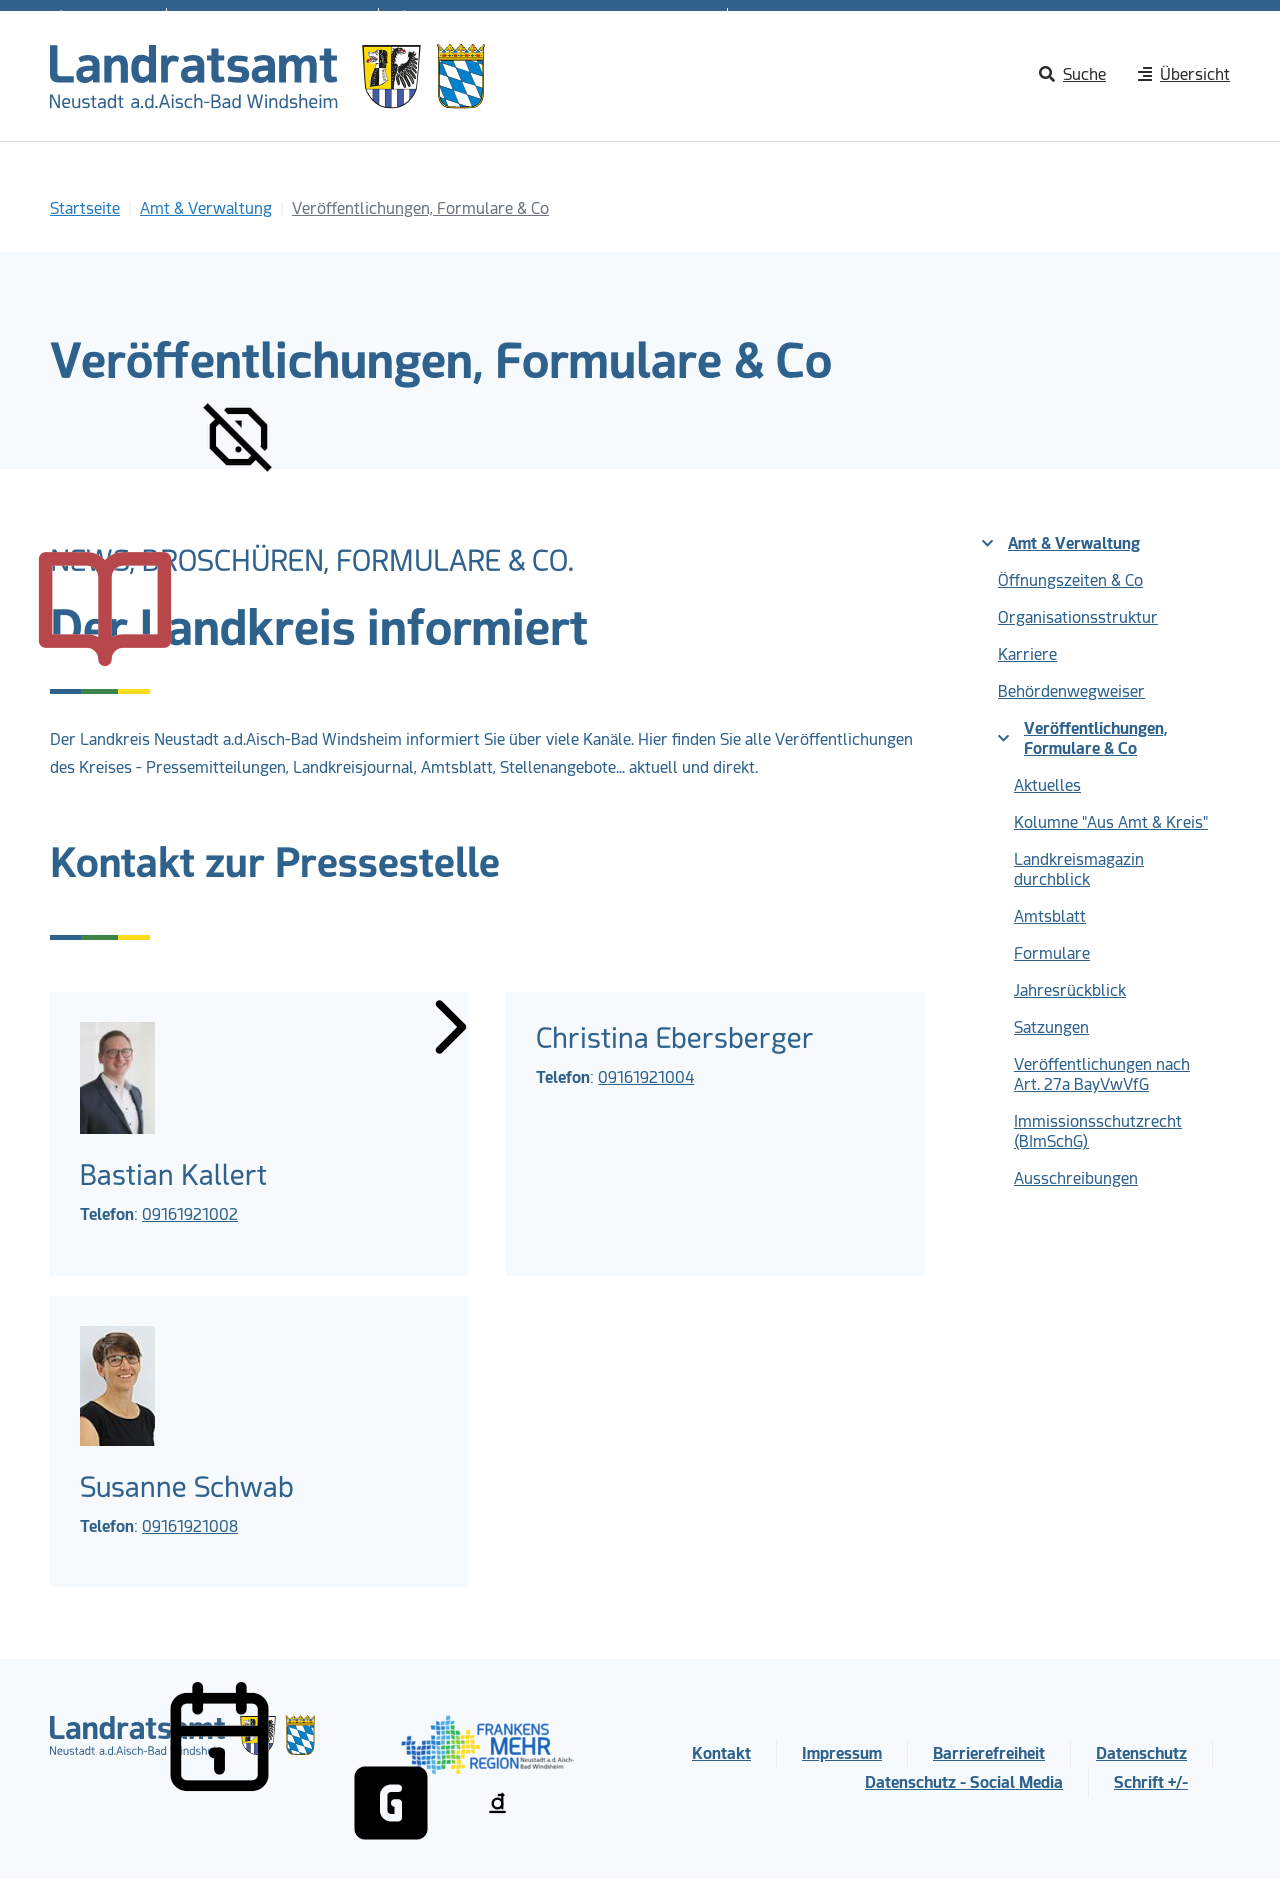 This screenshot has height=1879, width=1280. Describe the element at coordinates (451, 1027) in the screenshot. I see `navigate to the next item or page` at that location.